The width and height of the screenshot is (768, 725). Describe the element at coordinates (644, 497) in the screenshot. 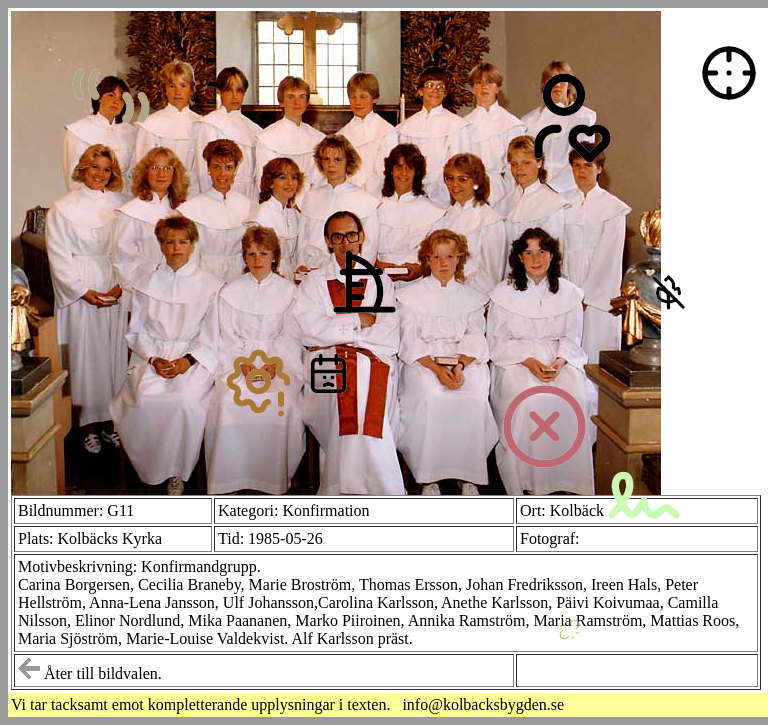

I see `add your signature to a document` at that location.